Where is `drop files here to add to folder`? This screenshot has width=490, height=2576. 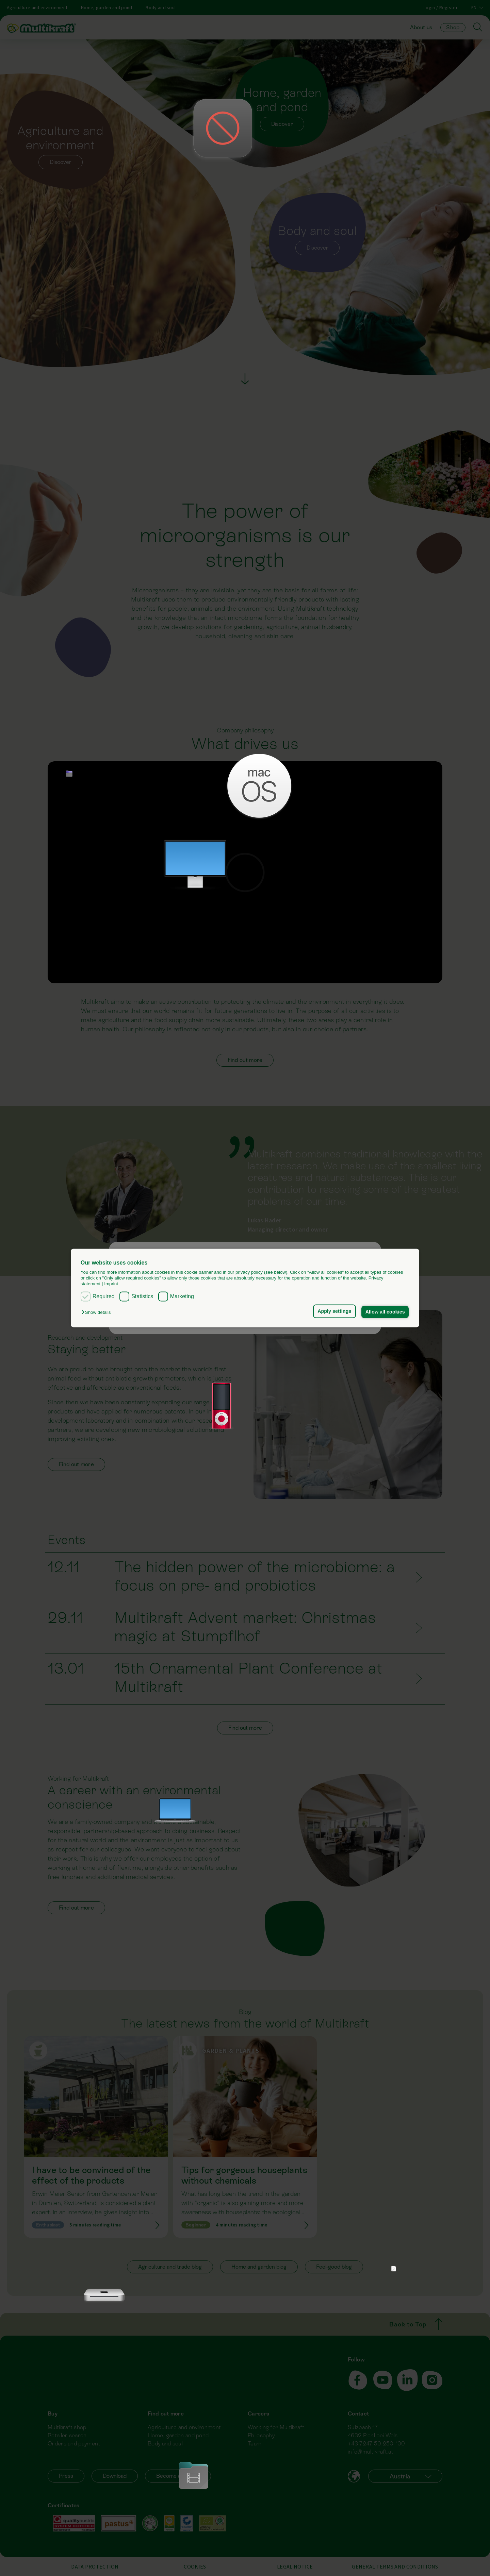
drop files here to add to folder is located at coordinates (69, 774).